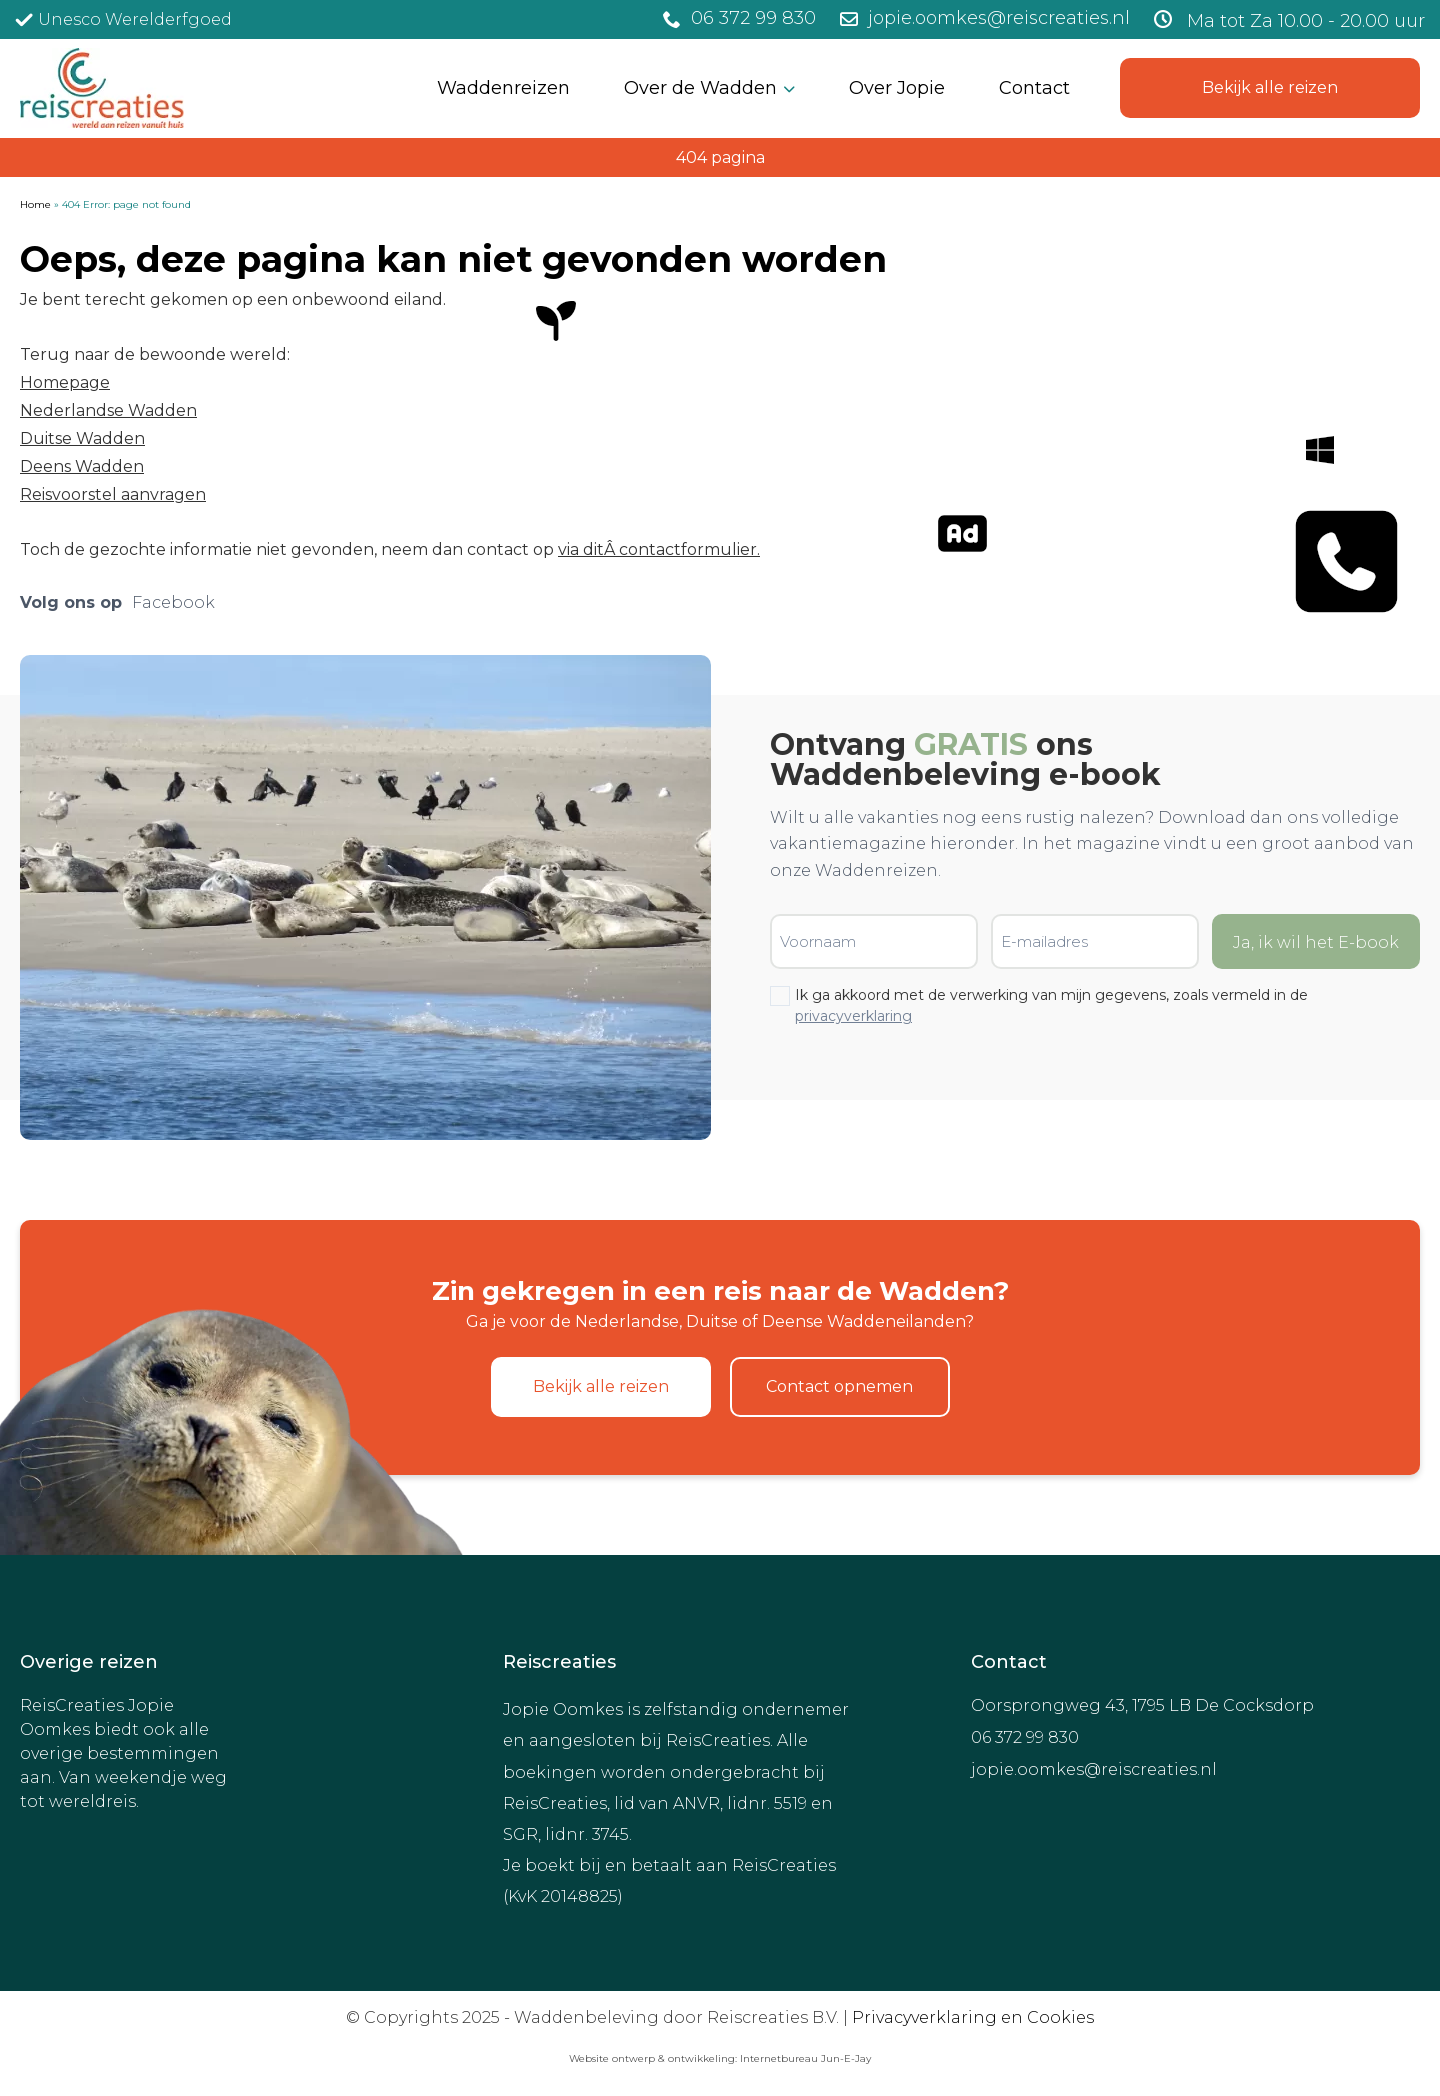  I want to click on tap to make a phone call, so click(1346, 561).